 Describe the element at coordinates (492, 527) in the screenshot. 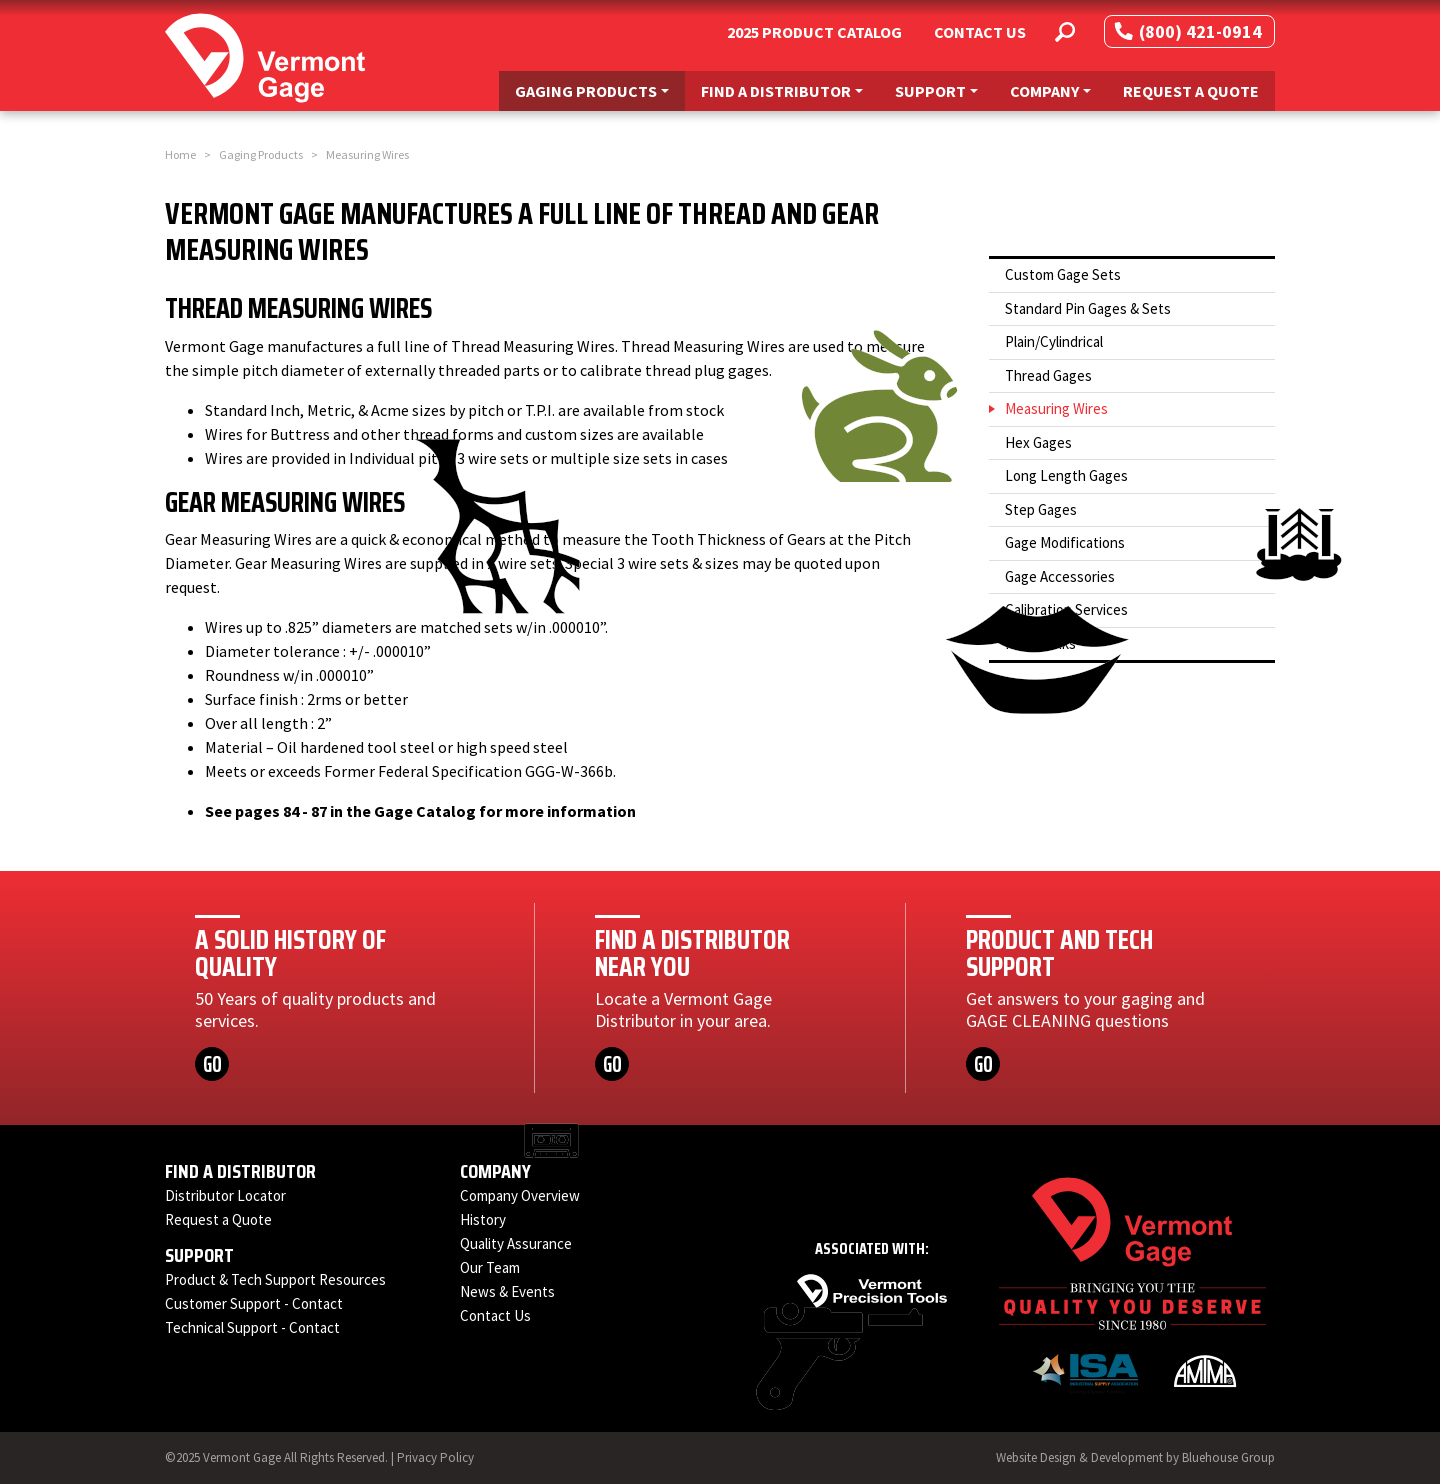

I see `indicates lightning or electrical damage effect` at that location.